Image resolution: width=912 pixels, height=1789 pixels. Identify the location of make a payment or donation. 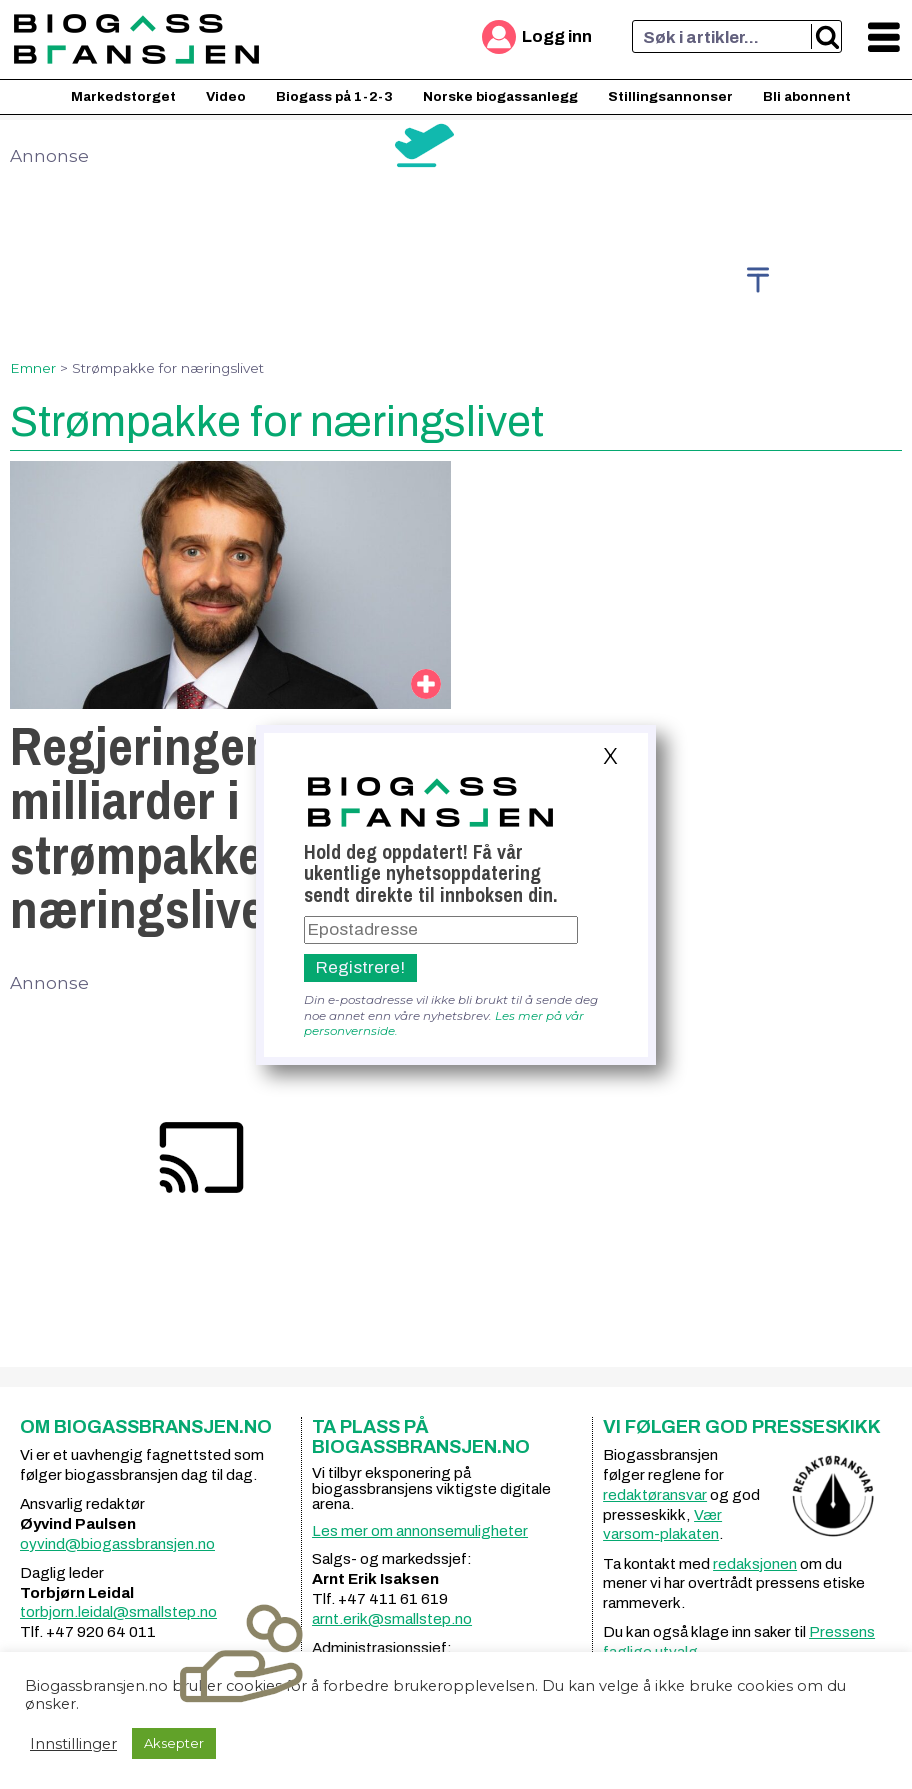
(245, 1657).